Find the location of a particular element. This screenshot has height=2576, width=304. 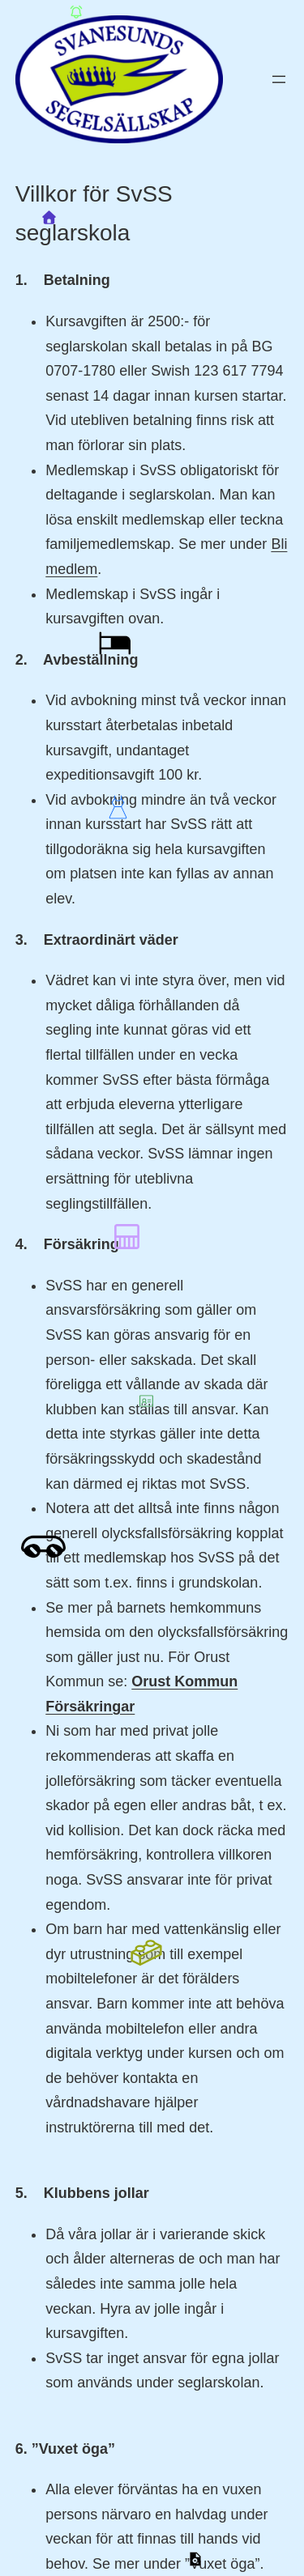

view profile or account information is located at coordinates (146, 1401).